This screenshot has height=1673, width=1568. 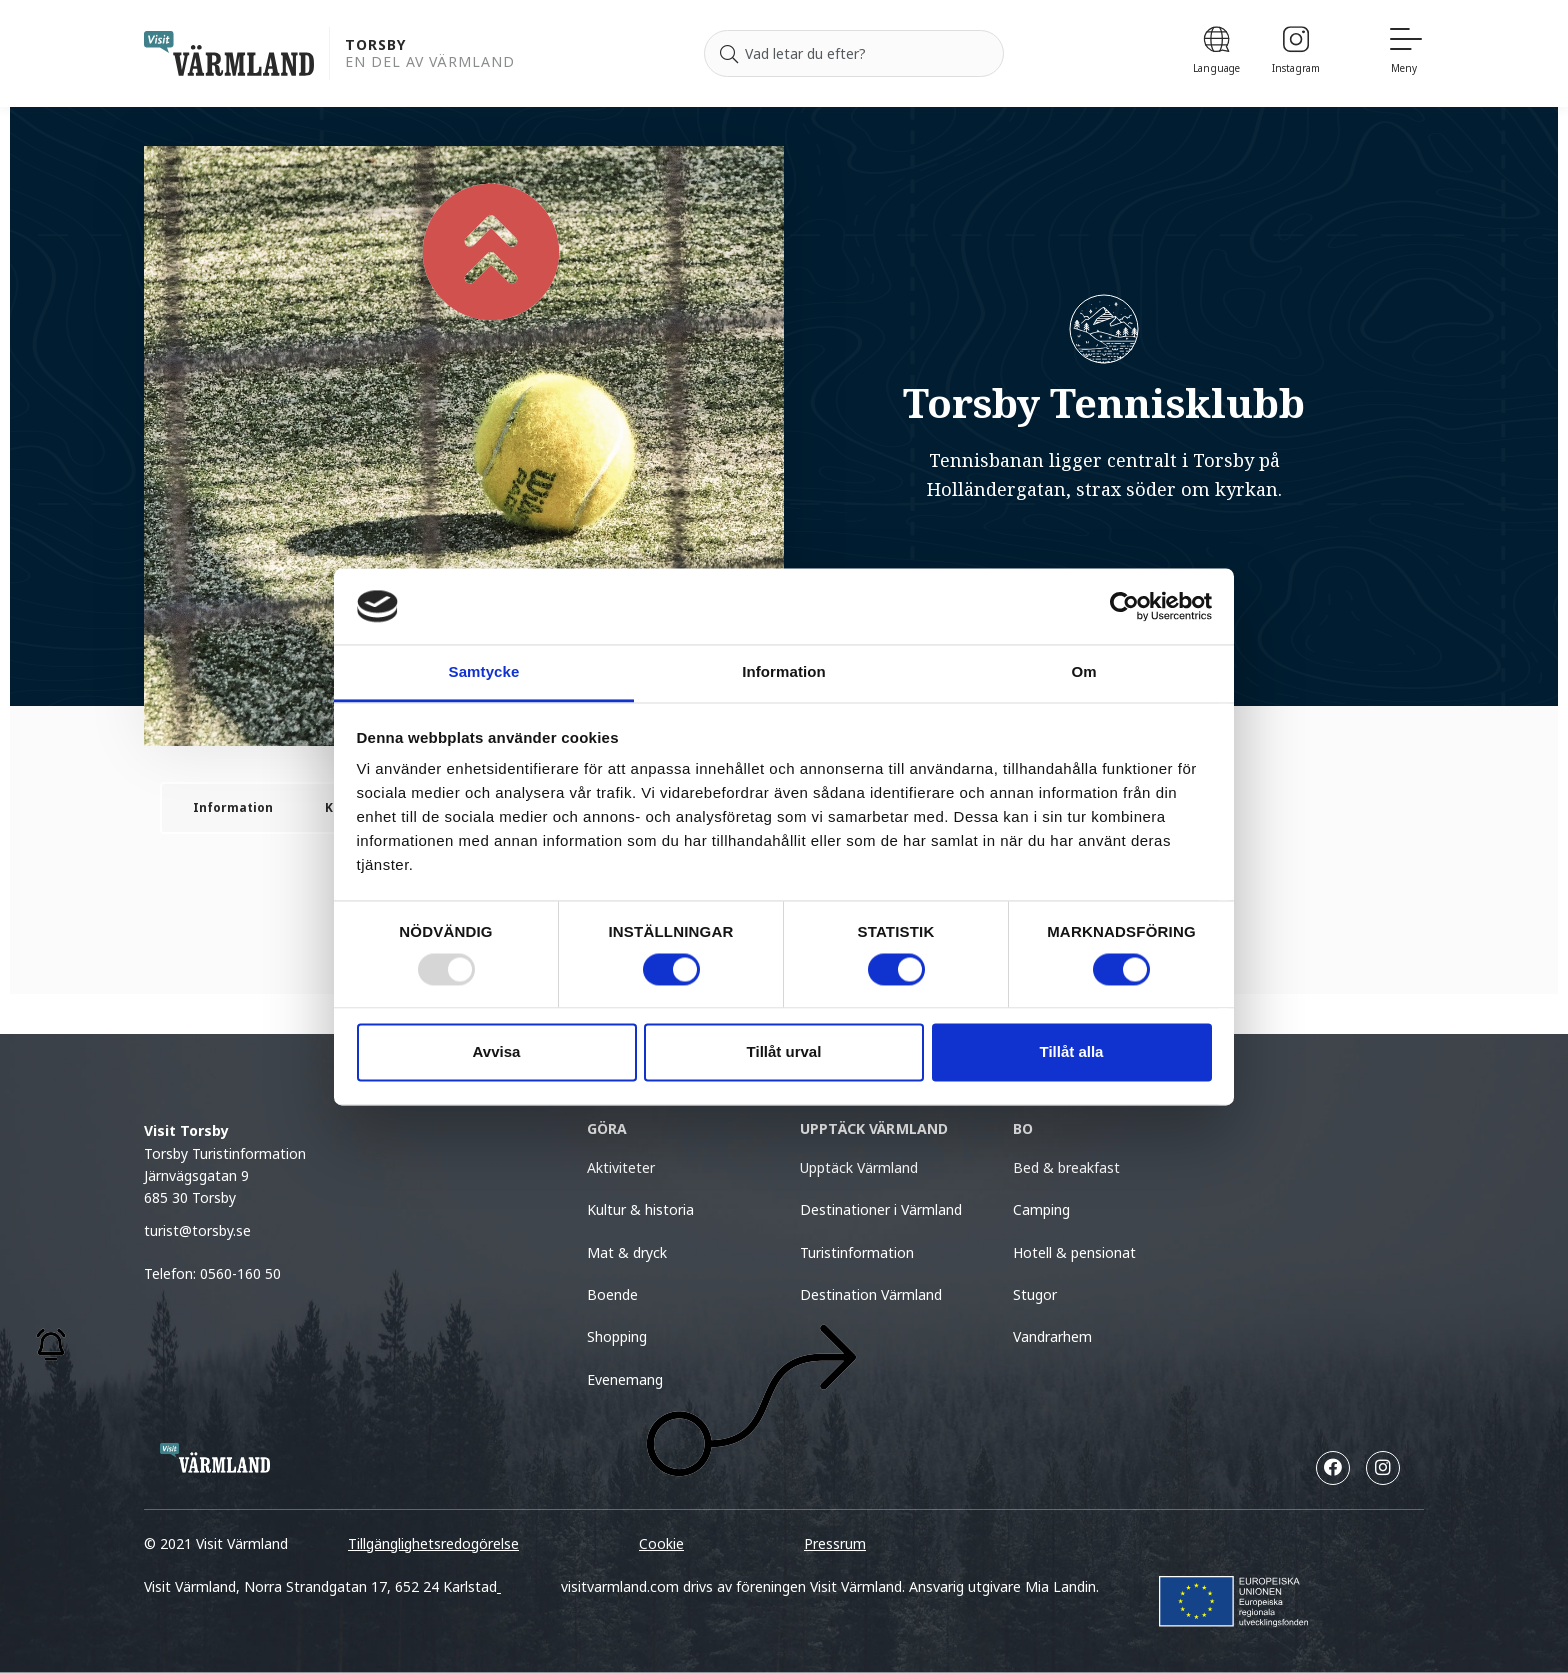 What do you see at coordinates (51, 1345) in the screenshot?
I see `indicates new notifications or alerts` at bounding box center [51, 1345].